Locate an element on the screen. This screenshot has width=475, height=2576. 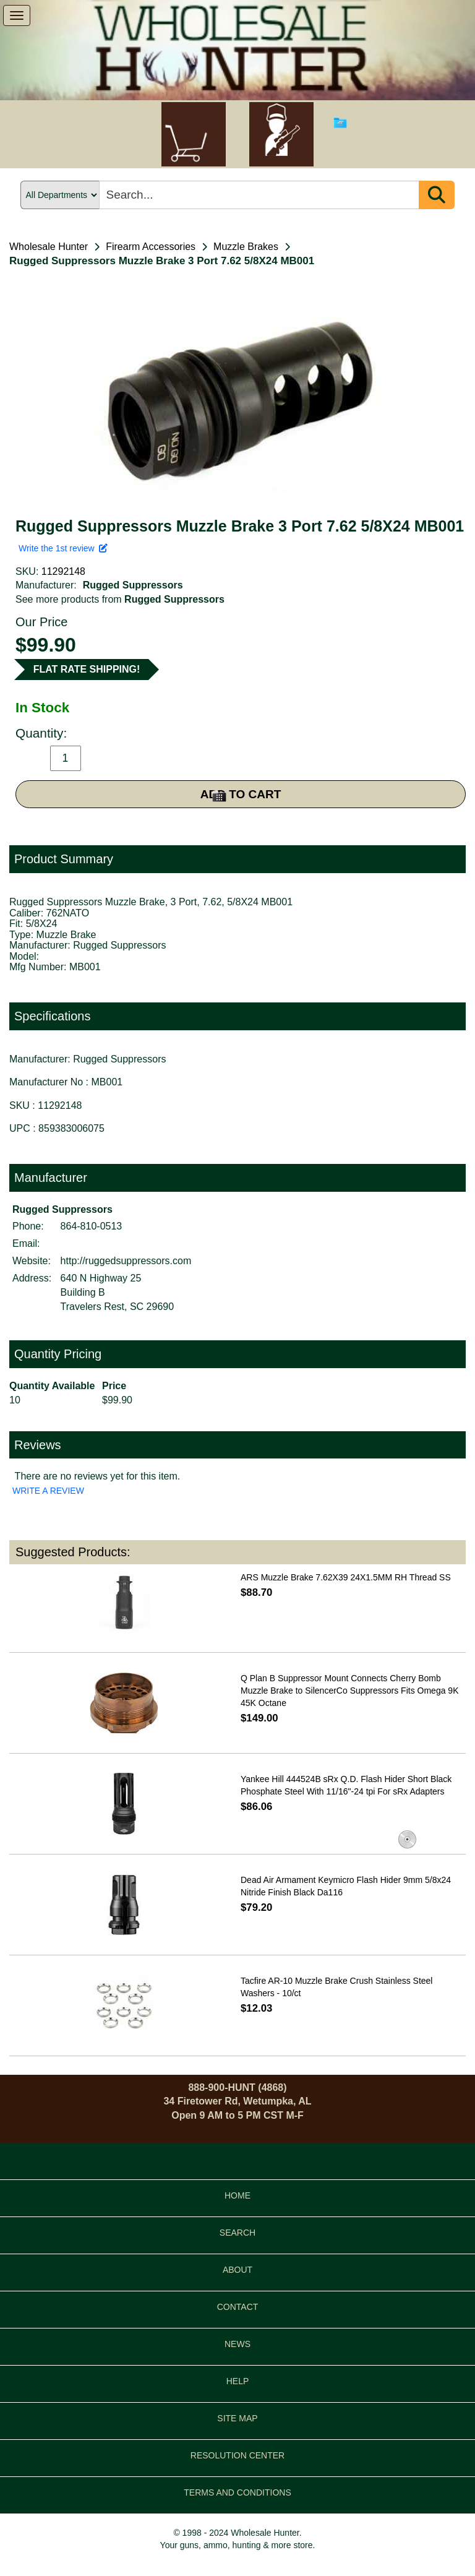
open ROS (Robot Operating System) project folder is located at coordinates (219, 796).